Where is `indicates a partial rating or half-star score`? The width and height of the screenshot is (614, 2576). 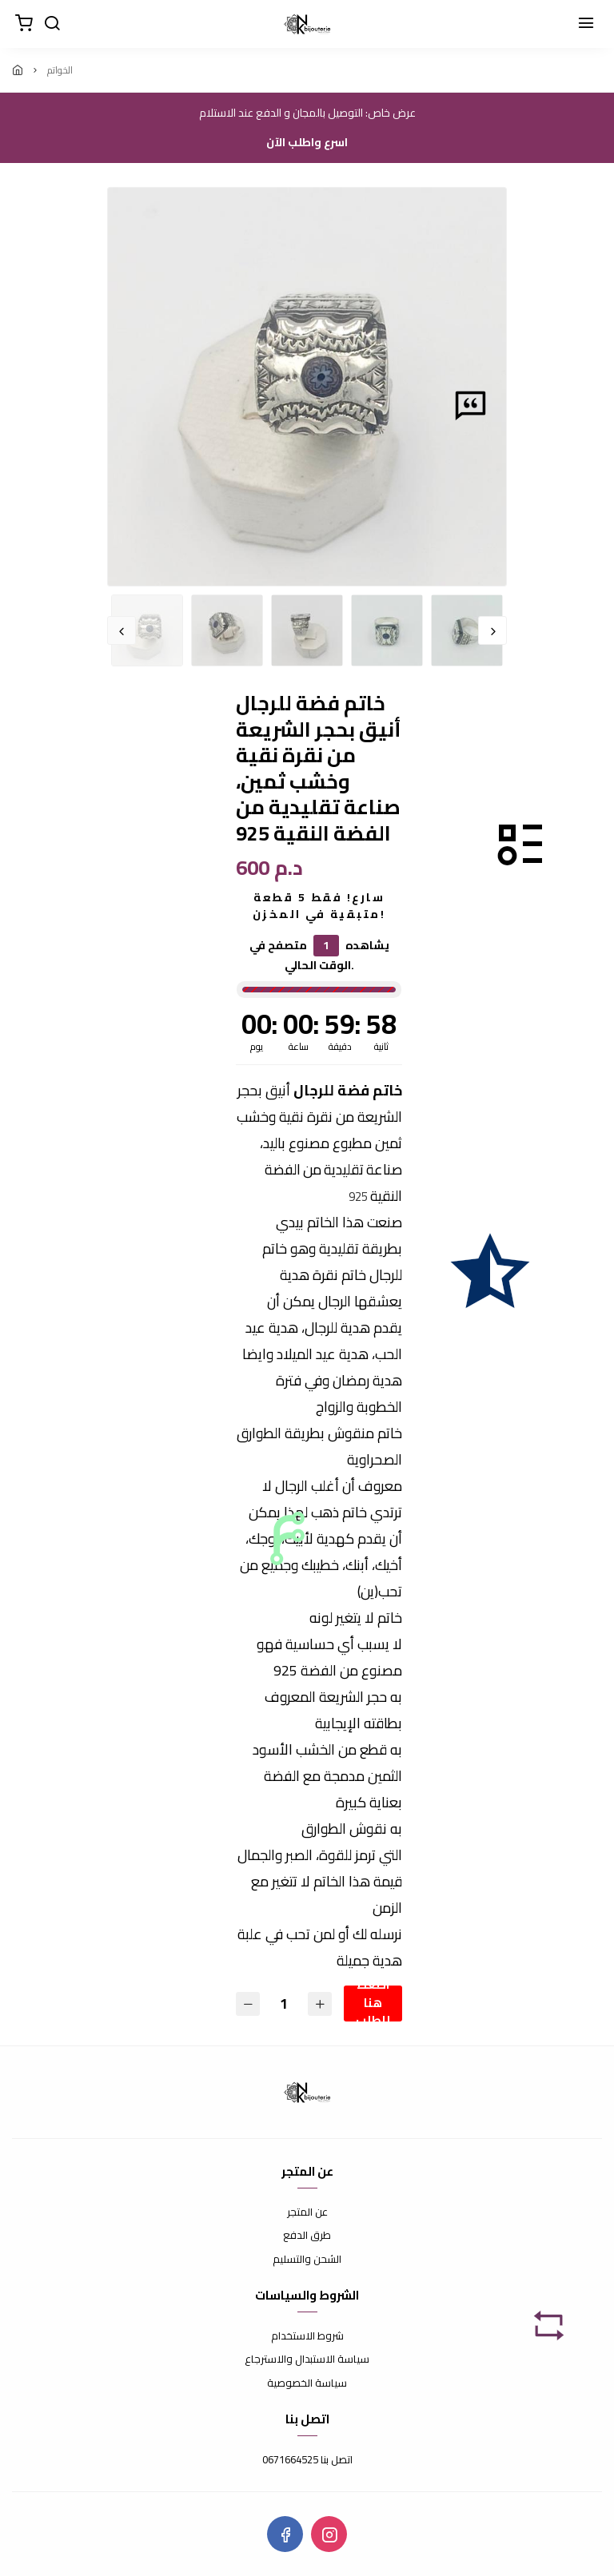
indicates a partial rating or half-star score is located at coordinates (490, 1273).